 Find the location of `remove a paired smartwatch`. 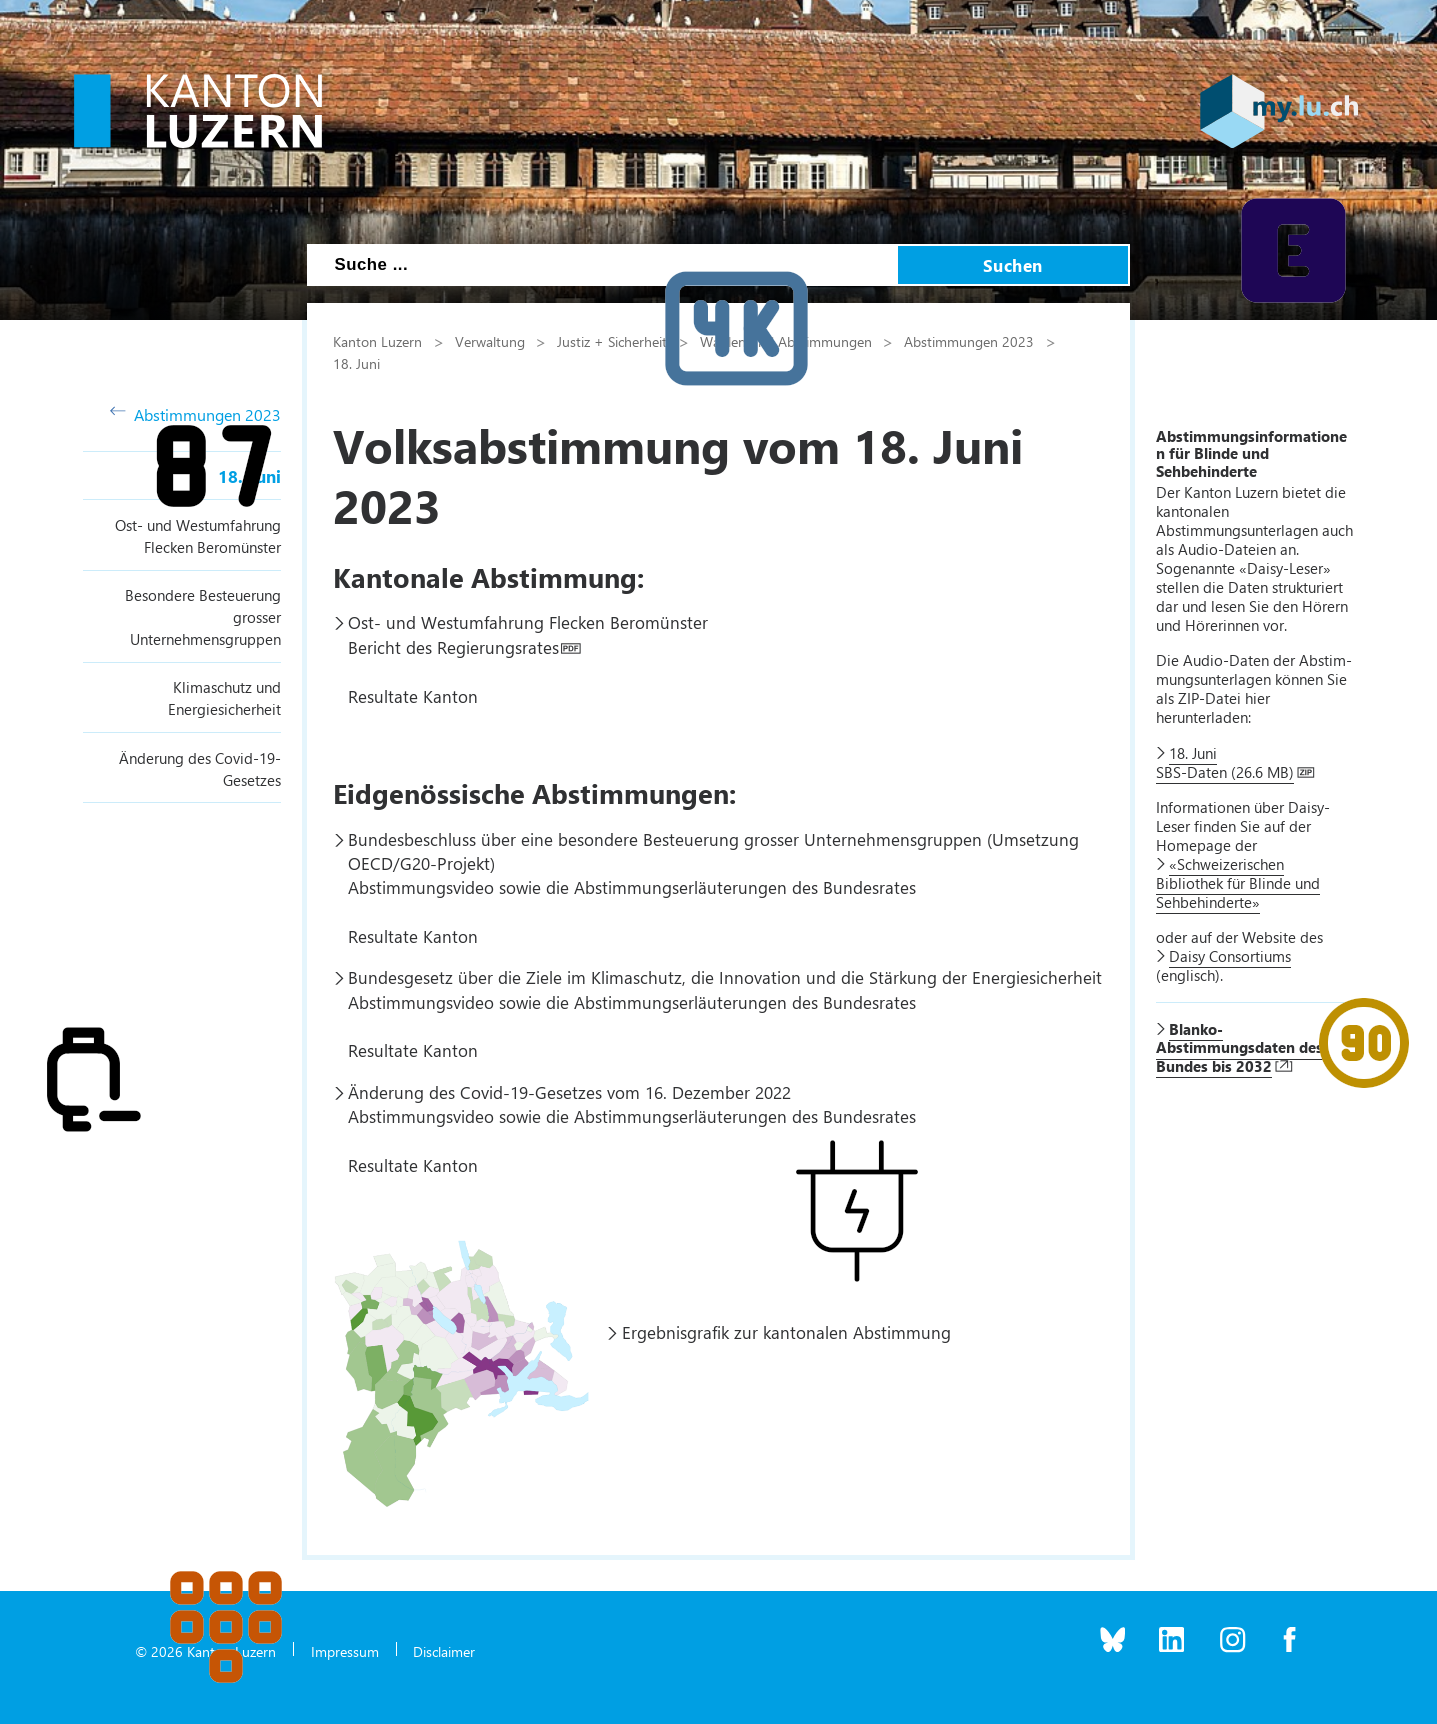

remove a paired smartwatch is located at coordinates (83, 1079).